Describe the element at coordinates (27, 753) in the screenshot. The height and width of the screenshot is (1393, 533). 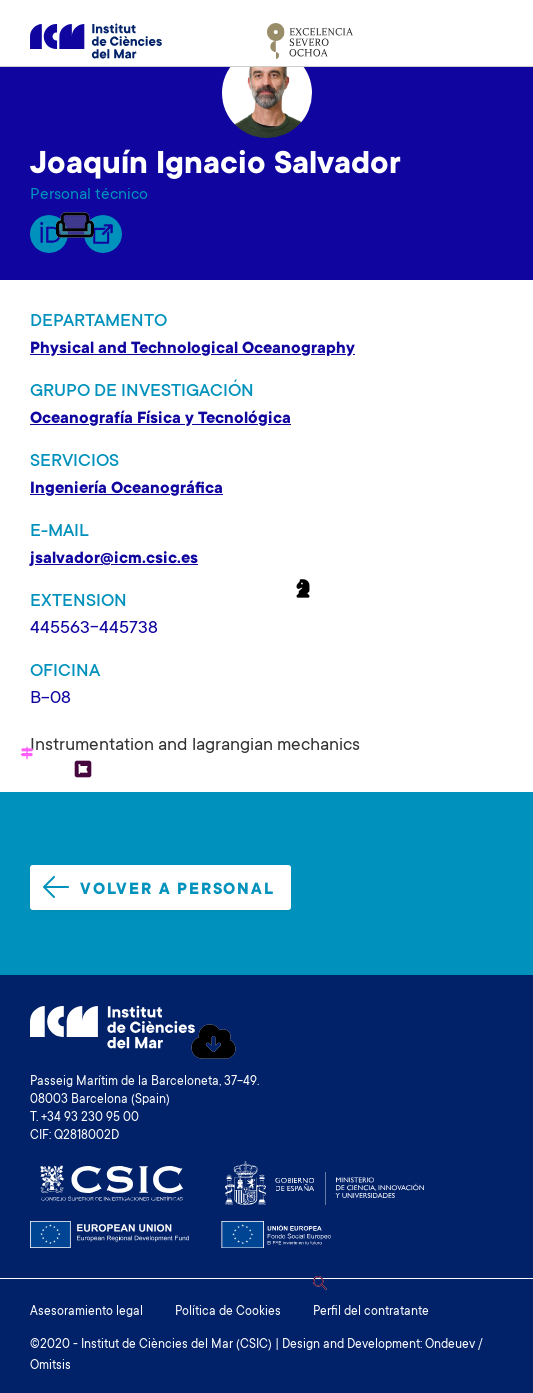
I see `navigate to directions or wayfinding` at that location.